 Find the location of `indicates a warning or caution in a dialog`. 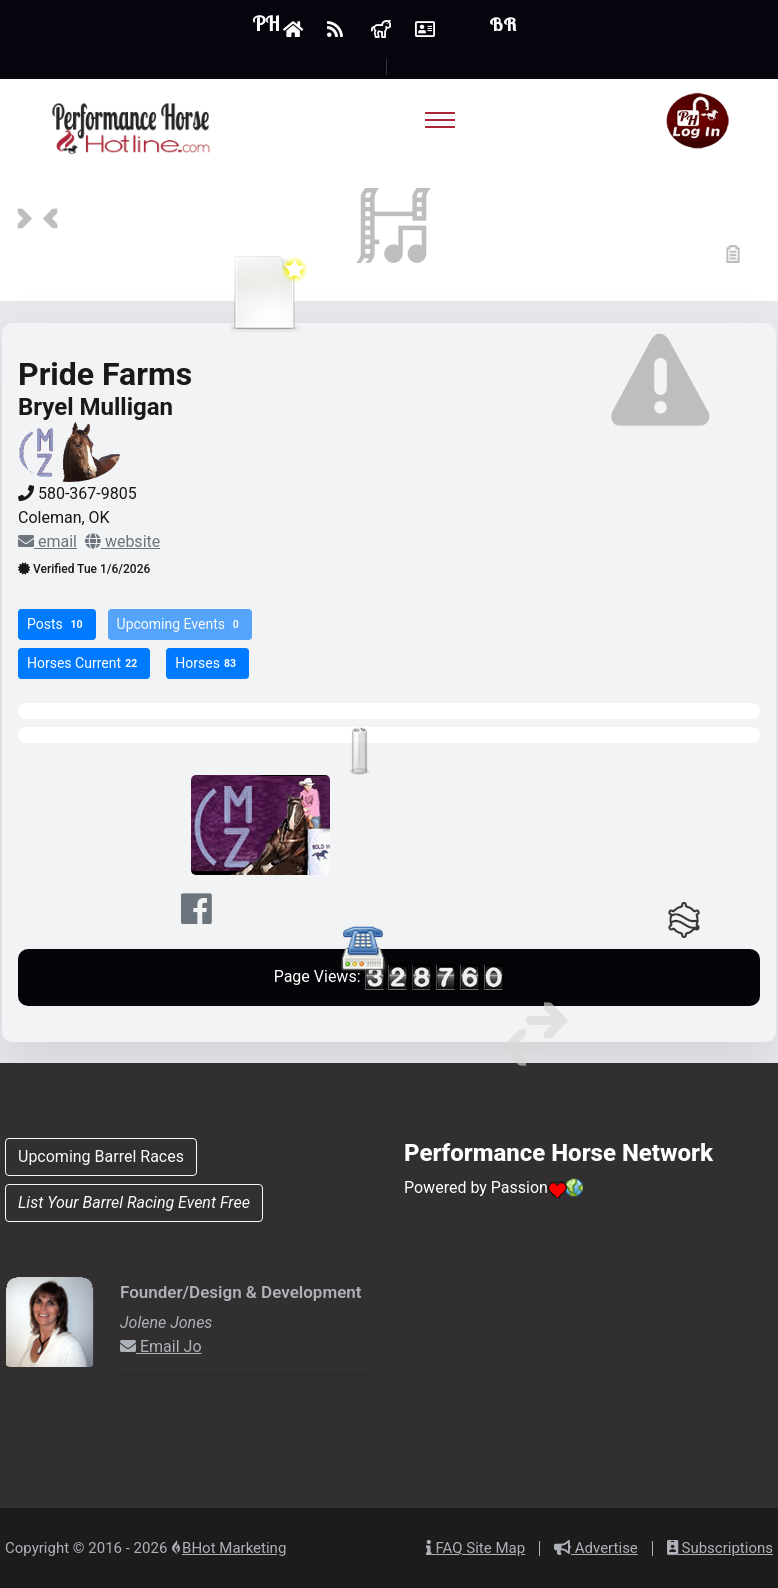

indicates a warning or caution in a dialog is located at coordinates (660, 382).